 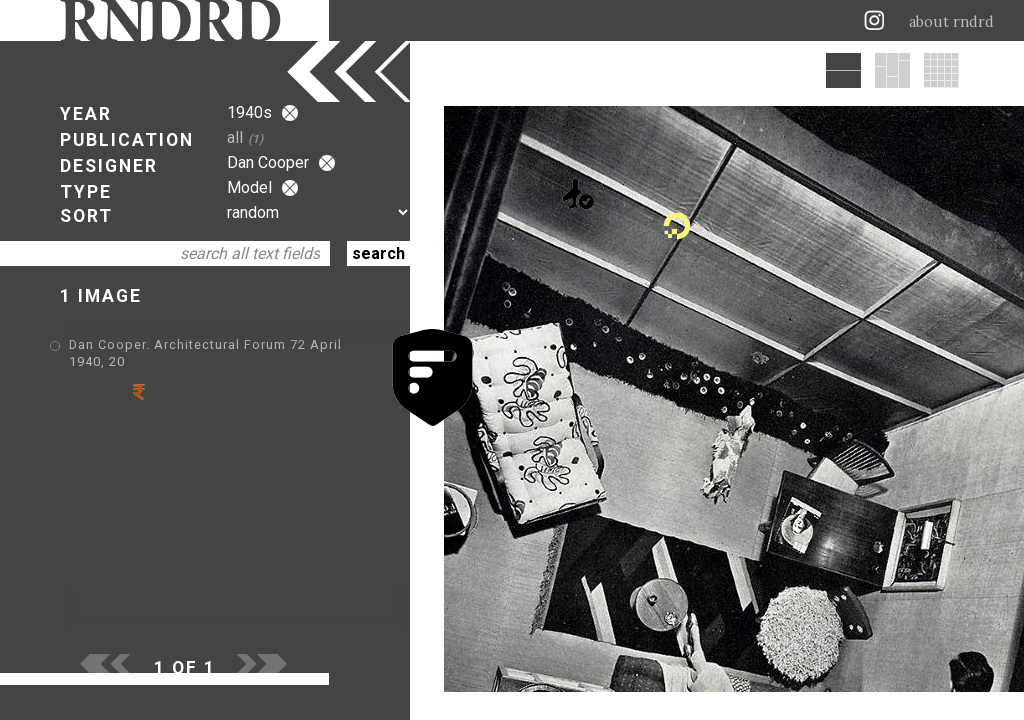 I want to click on open 2FAS authenticator app, so click(x=432, y=377).